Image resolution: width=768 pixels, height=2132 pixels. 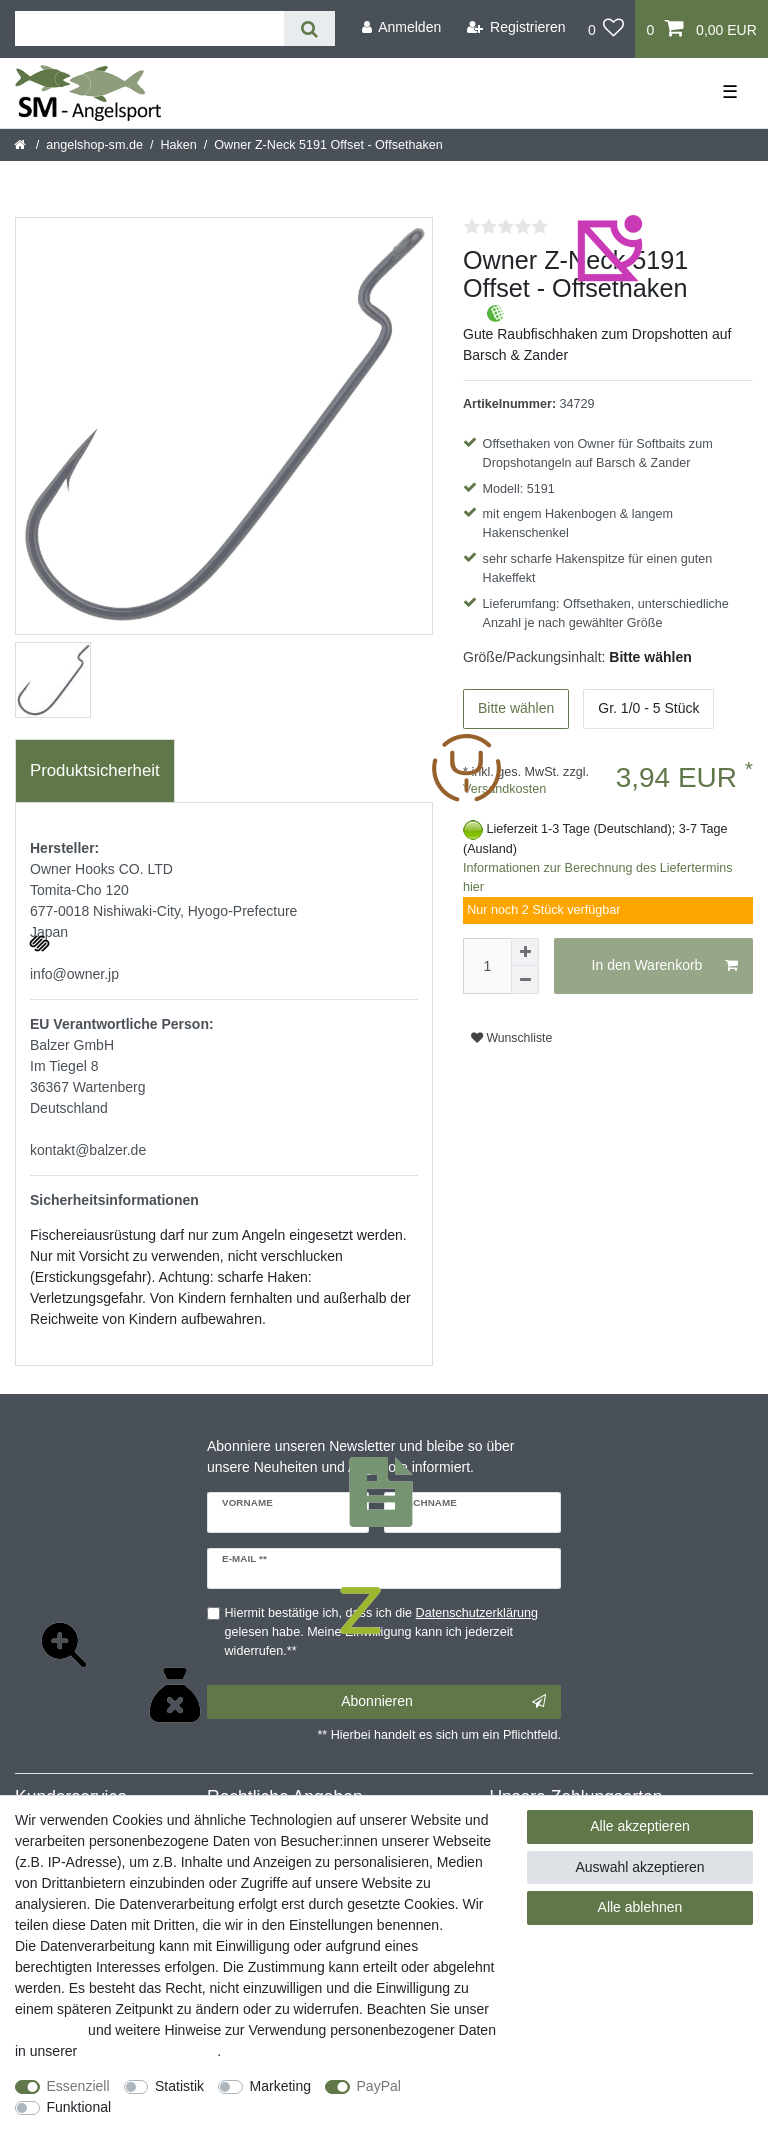 I want to click on view document details, so click(x=381, y=1492).